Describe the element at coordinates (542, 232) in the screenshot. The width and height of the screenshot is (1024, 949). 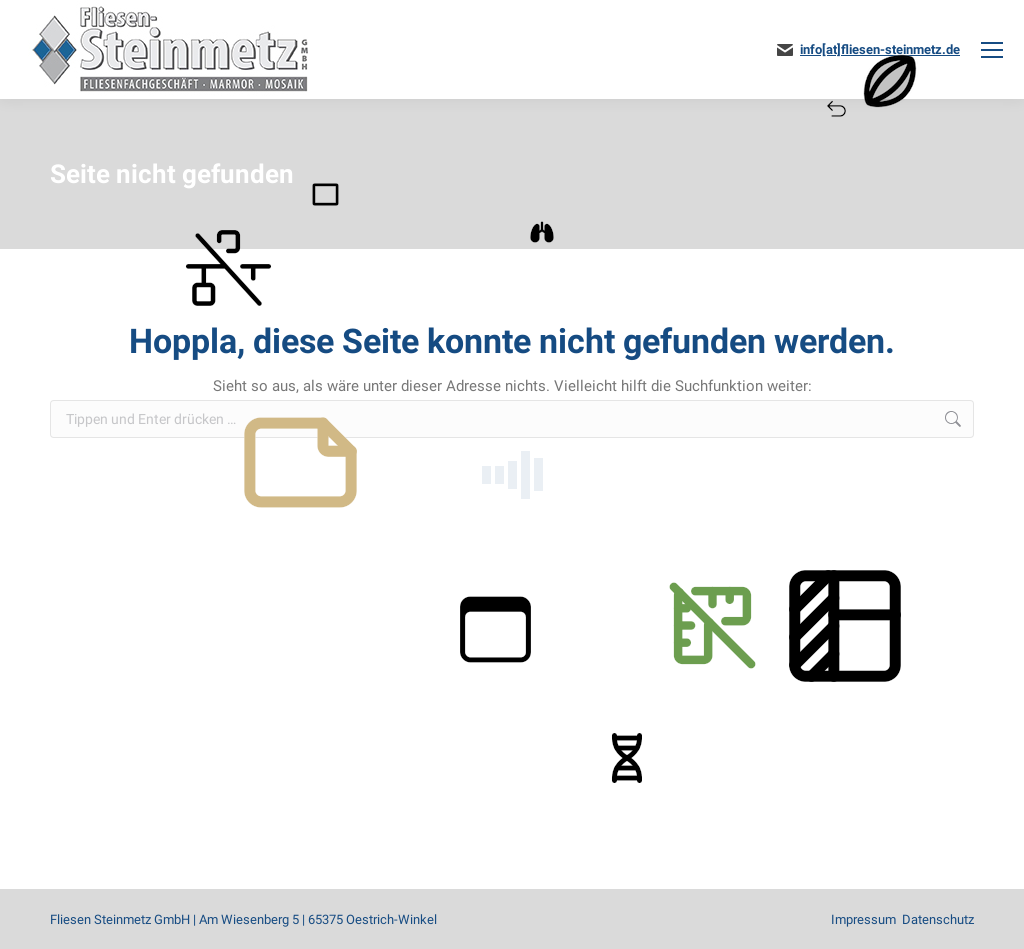
I see `access respiratory health information` at that location.